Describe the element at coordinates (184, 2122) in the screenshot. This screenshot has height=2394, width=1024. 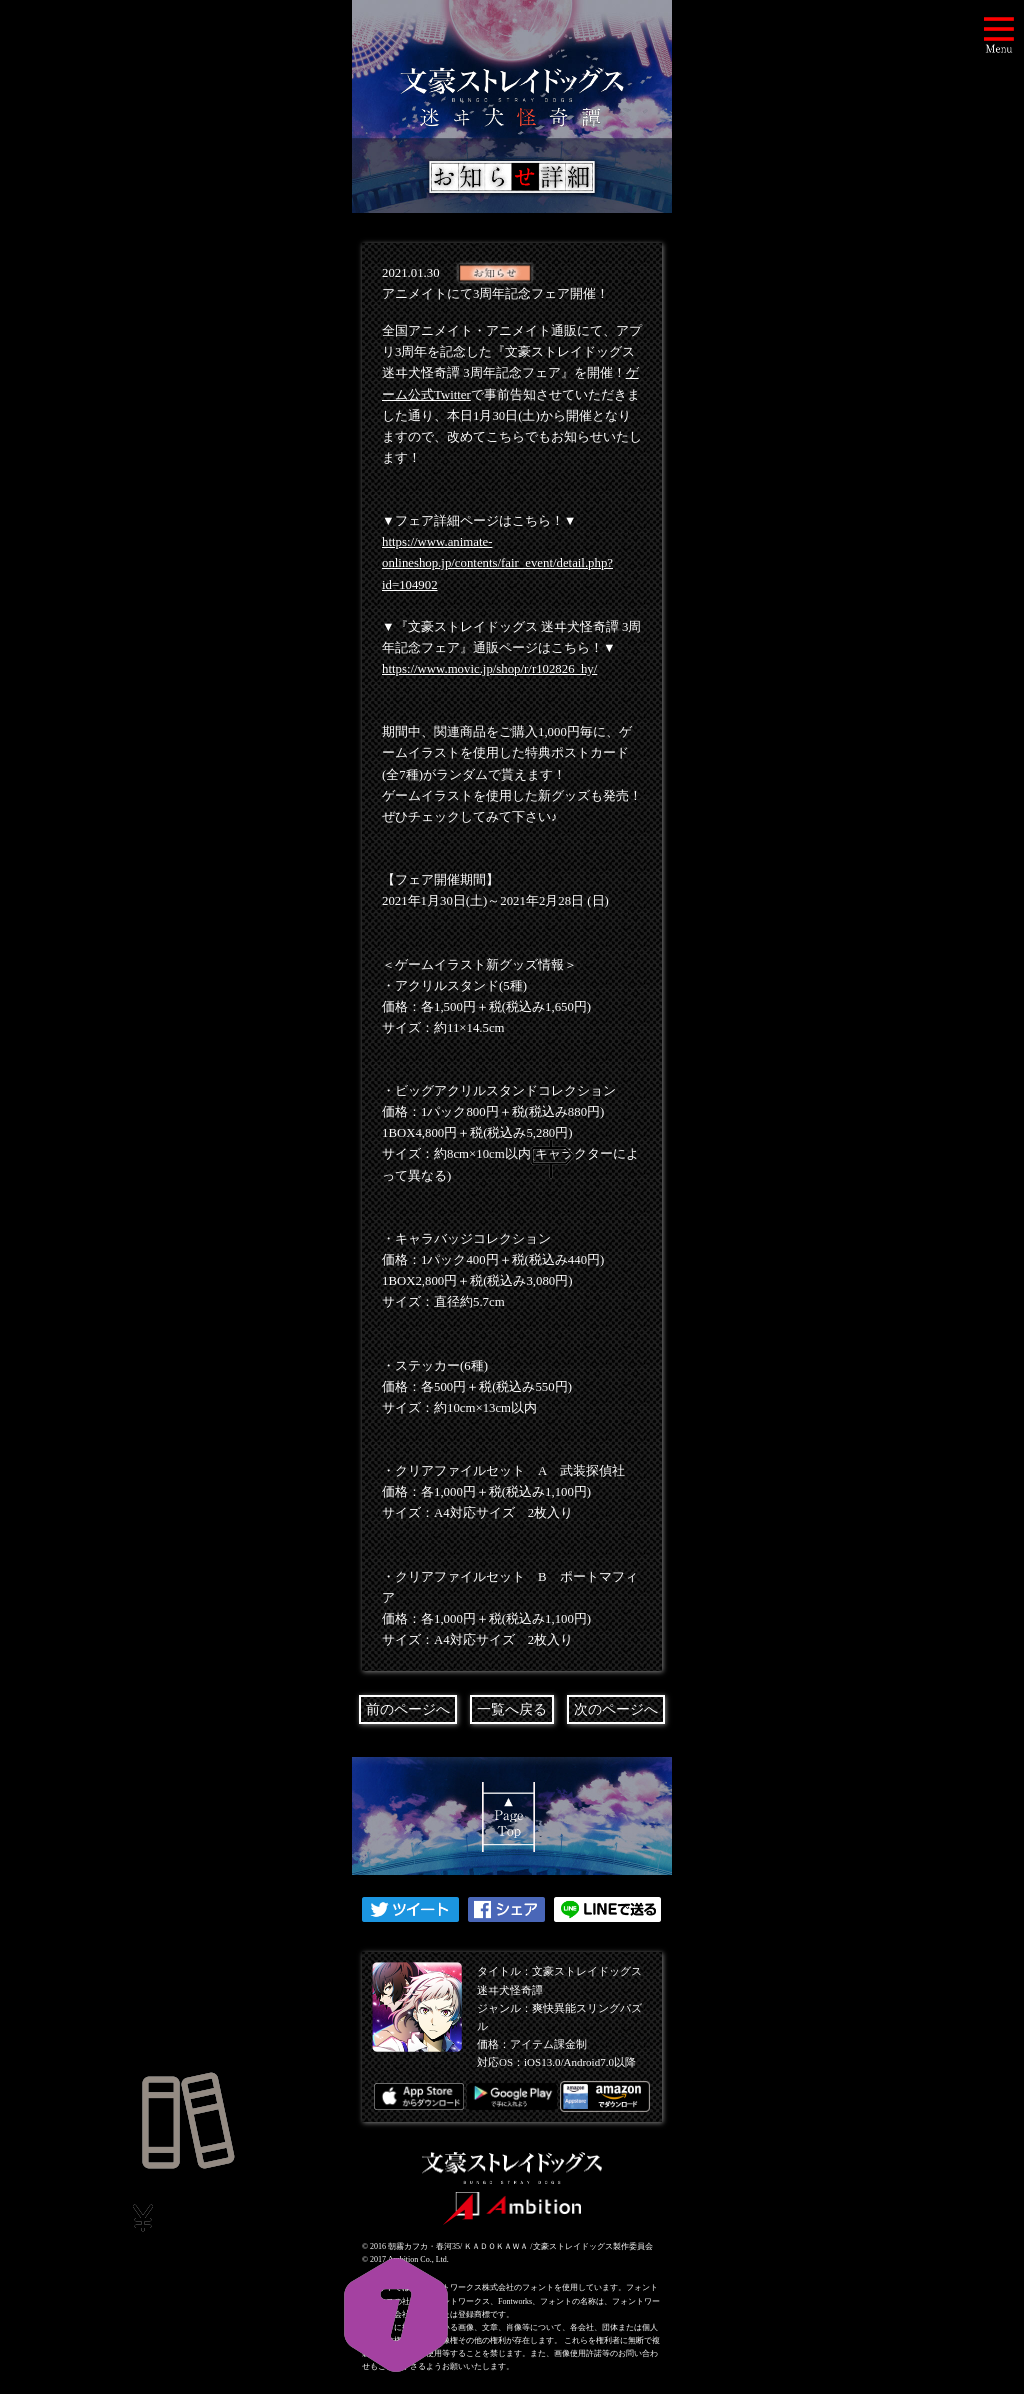
I see `access your library or bookshelf` at that location.